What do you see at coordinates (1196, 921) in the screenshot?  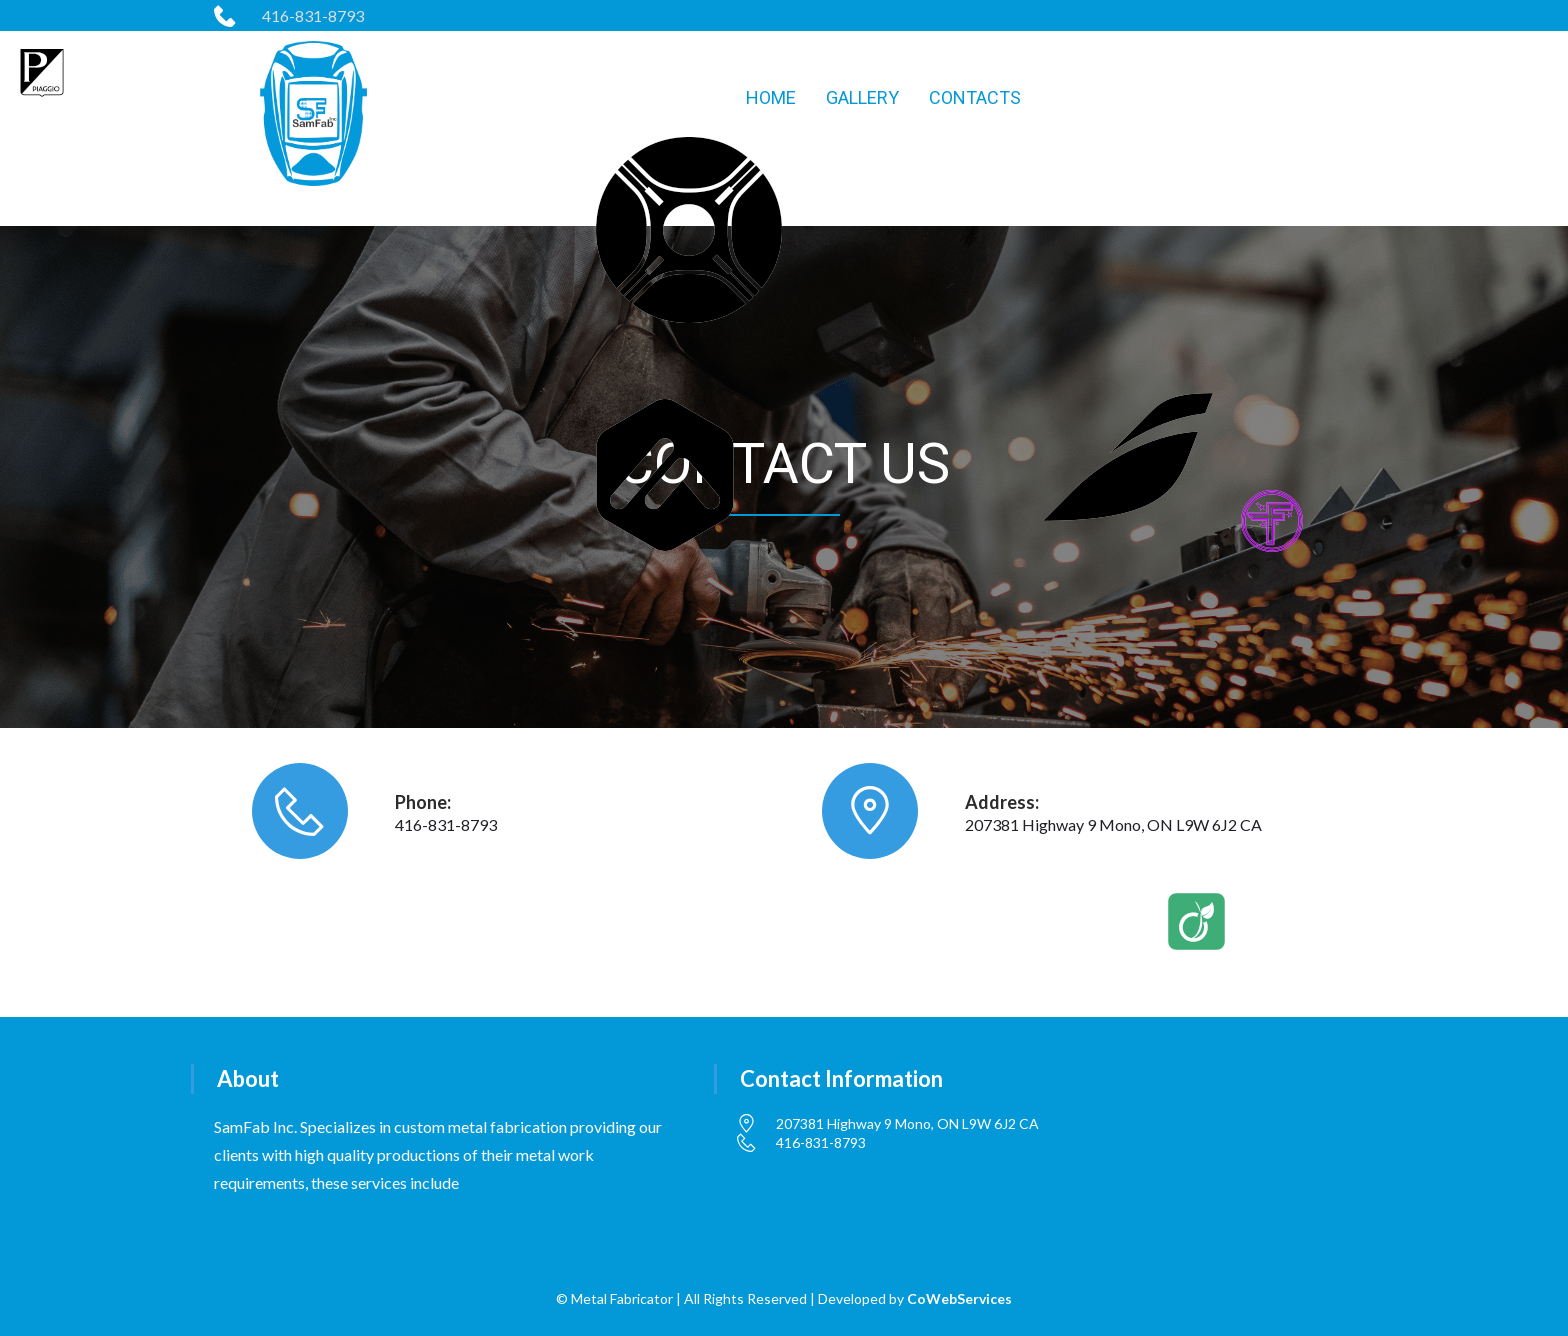 I see `viadeo social network logo` at bounding box center [1196, 921].